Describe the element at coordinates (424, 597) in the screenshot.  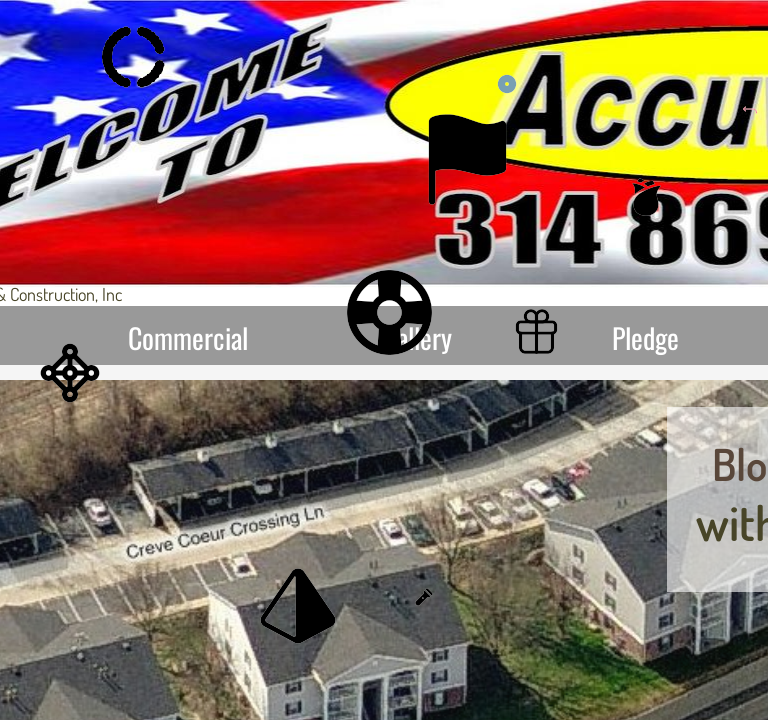
I see `turn on device flashlight` at that location.